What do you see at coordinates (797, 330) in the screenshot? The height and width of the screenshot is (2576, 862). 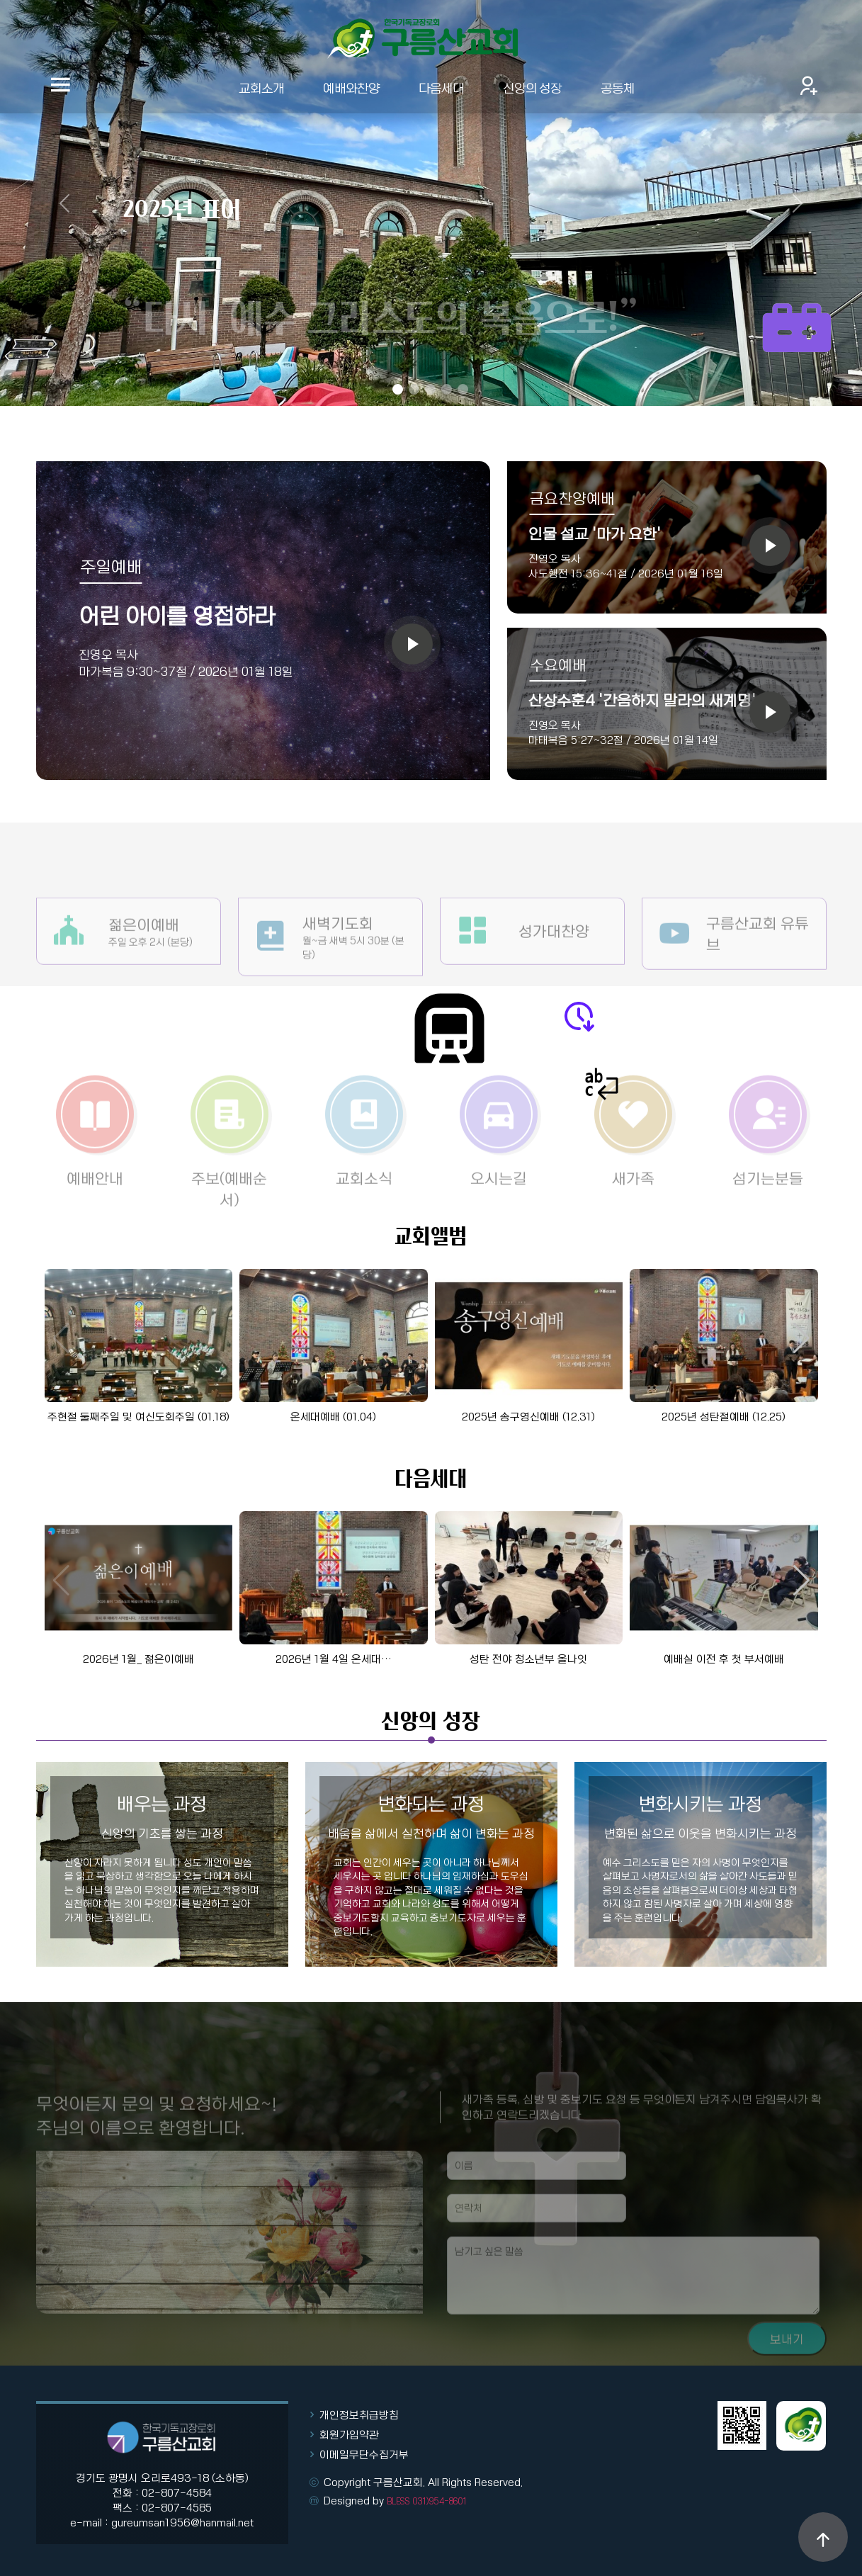 I see `check vehicle battery status` at bounding box center [797, 330].